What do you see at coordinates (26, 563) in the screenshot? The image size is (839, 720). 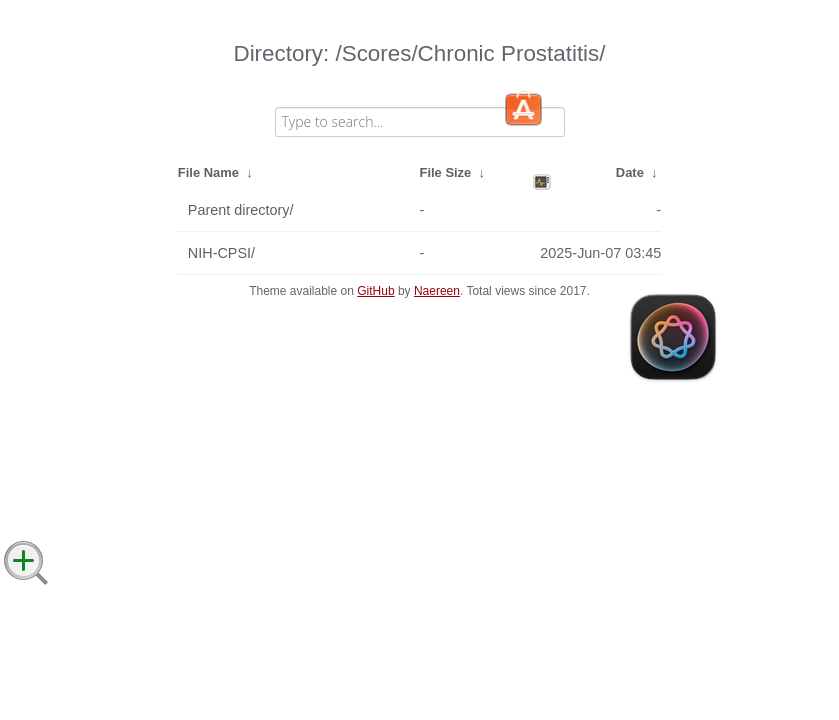 I see `zoom in on the current view` at bounding box center [26, 563].